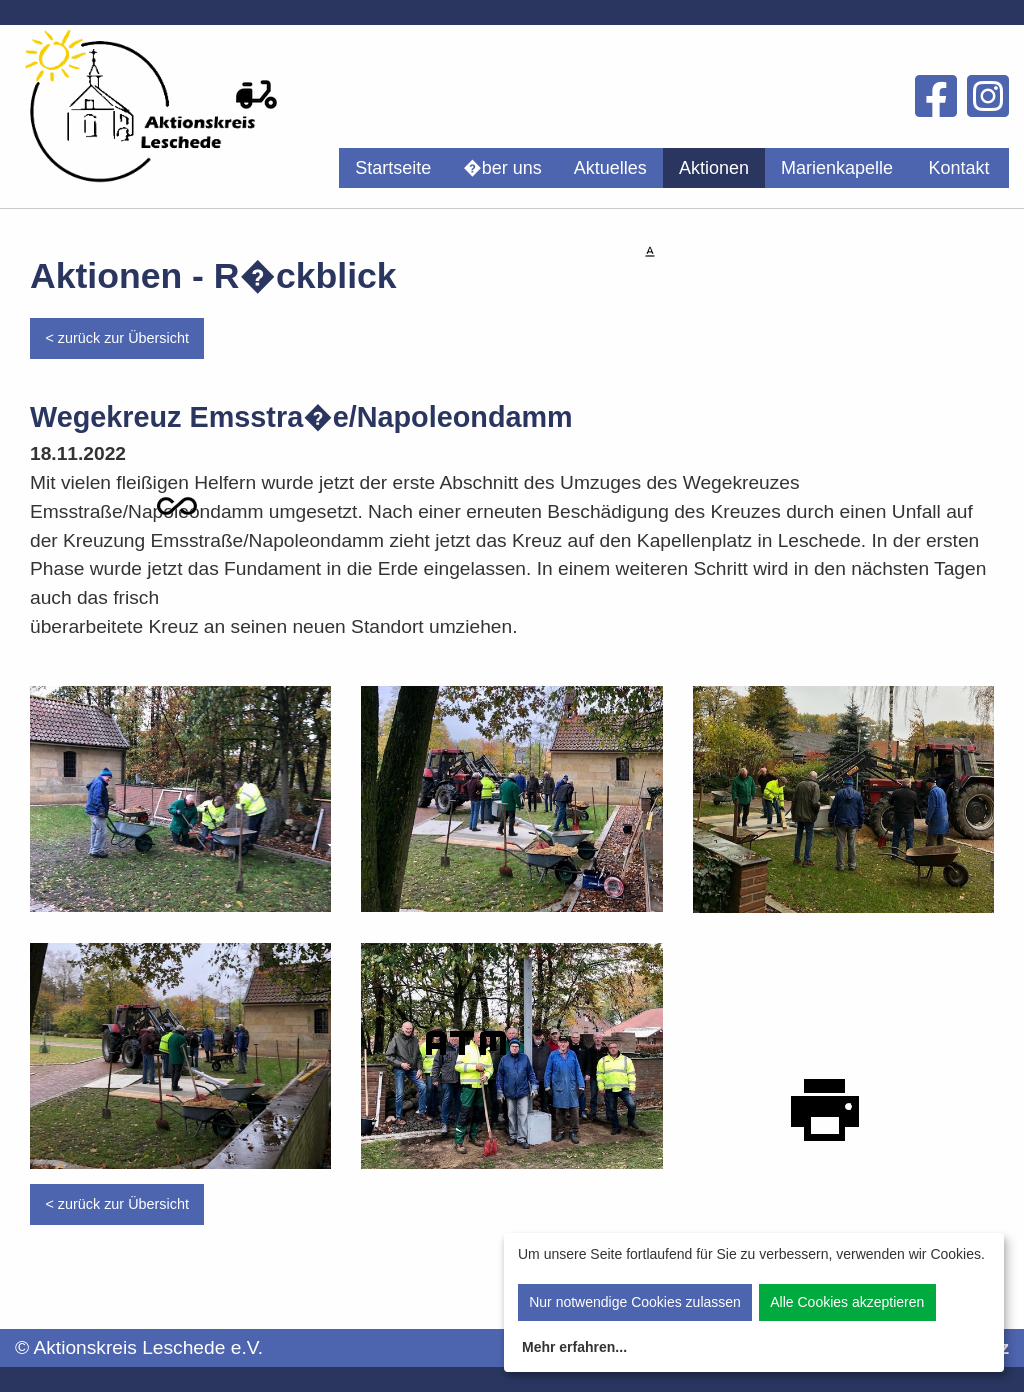 The width and height of the screenshot is (1024, 1392). Describe the element at coordinates (256, 94) in the screenshot. I see `select moped or scooter delivery option` at that location.